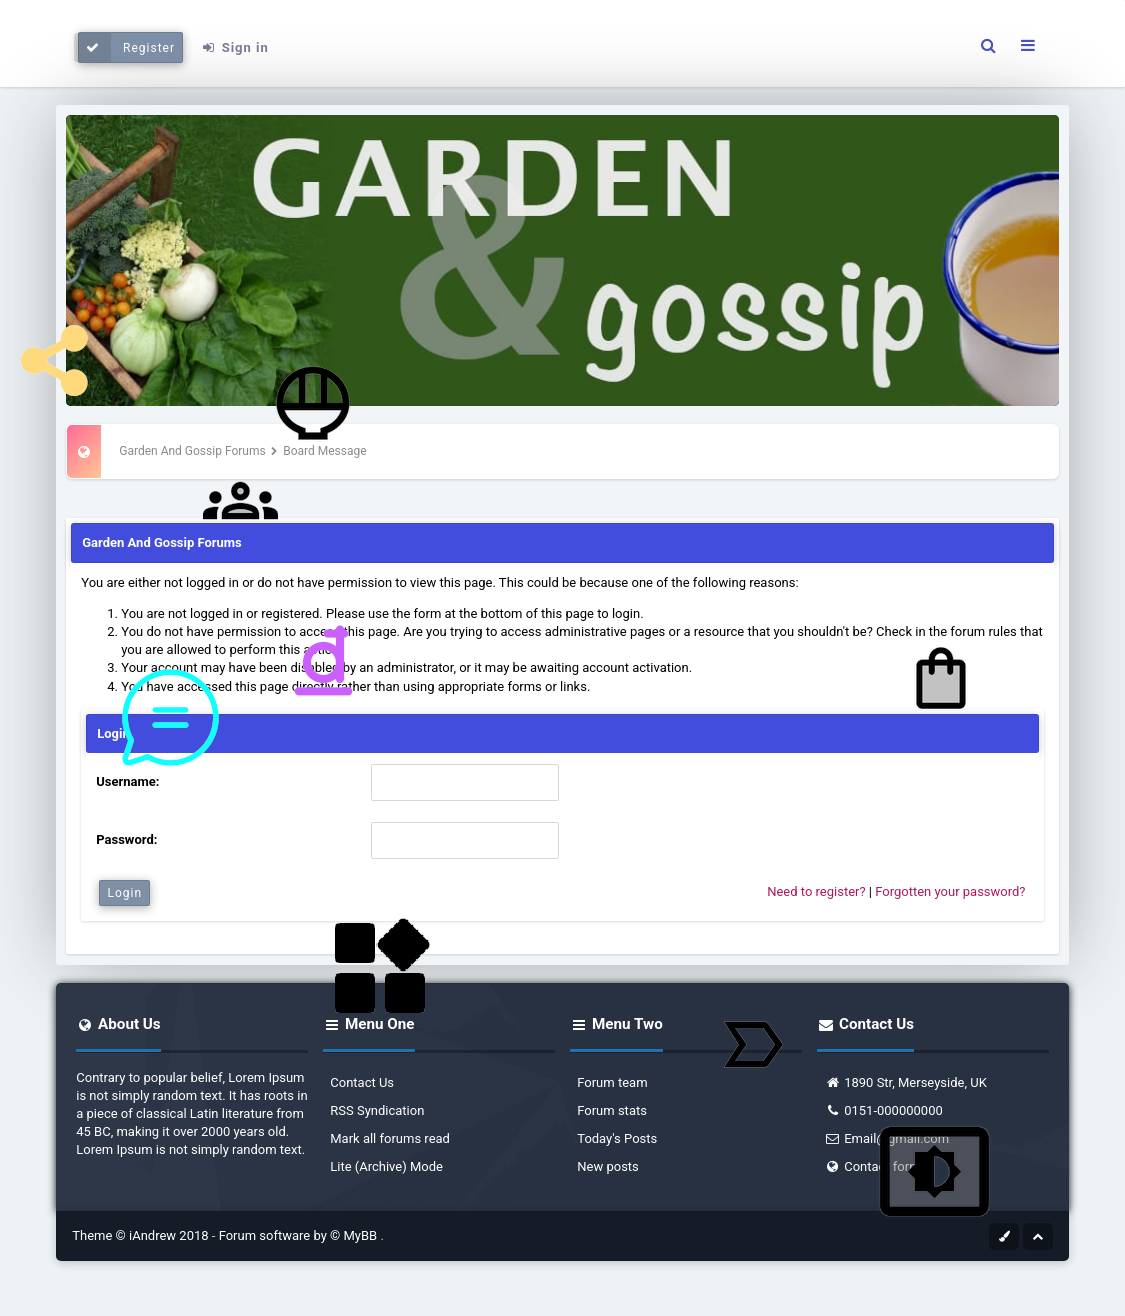 Image resolution: width=1125 pixels, height=1316 pixels. What do you see at coordinates (240, 500) in the screenshot?
I see `view or manage groups` at bounding box center [240, 500].